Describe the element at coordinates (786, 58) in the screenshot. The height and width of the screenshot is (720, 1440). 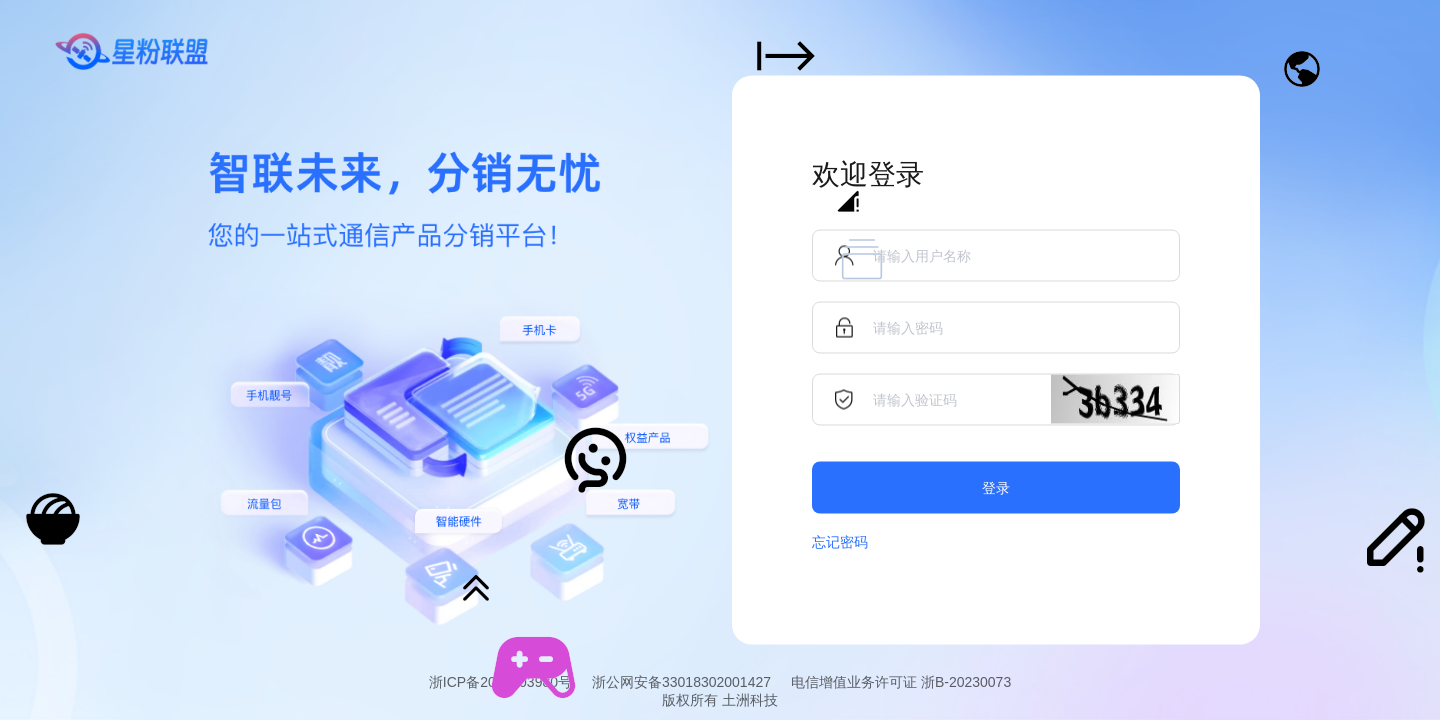
I see `export file or data to external location` at that location.